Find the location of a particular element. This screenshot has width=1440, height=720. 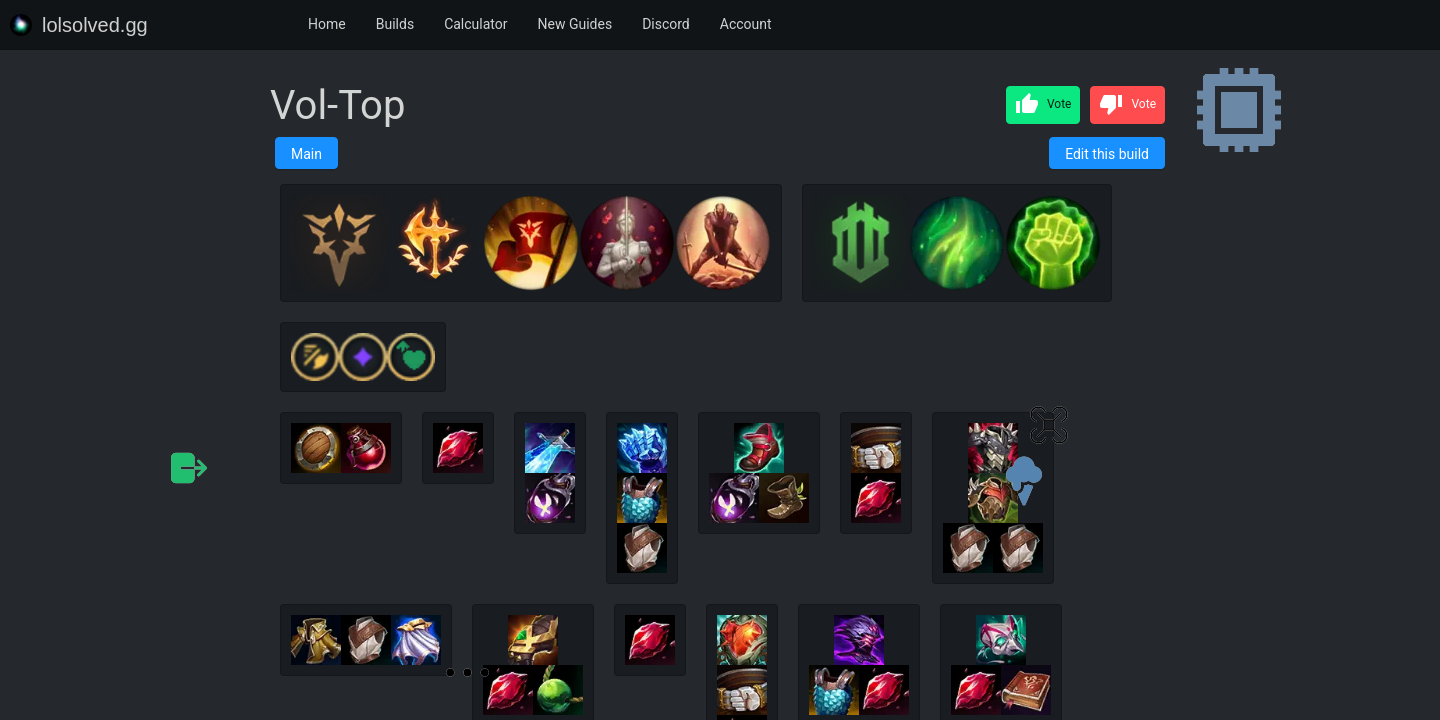

browse desserts or sweet treats is located at coordinates (1024, 481).